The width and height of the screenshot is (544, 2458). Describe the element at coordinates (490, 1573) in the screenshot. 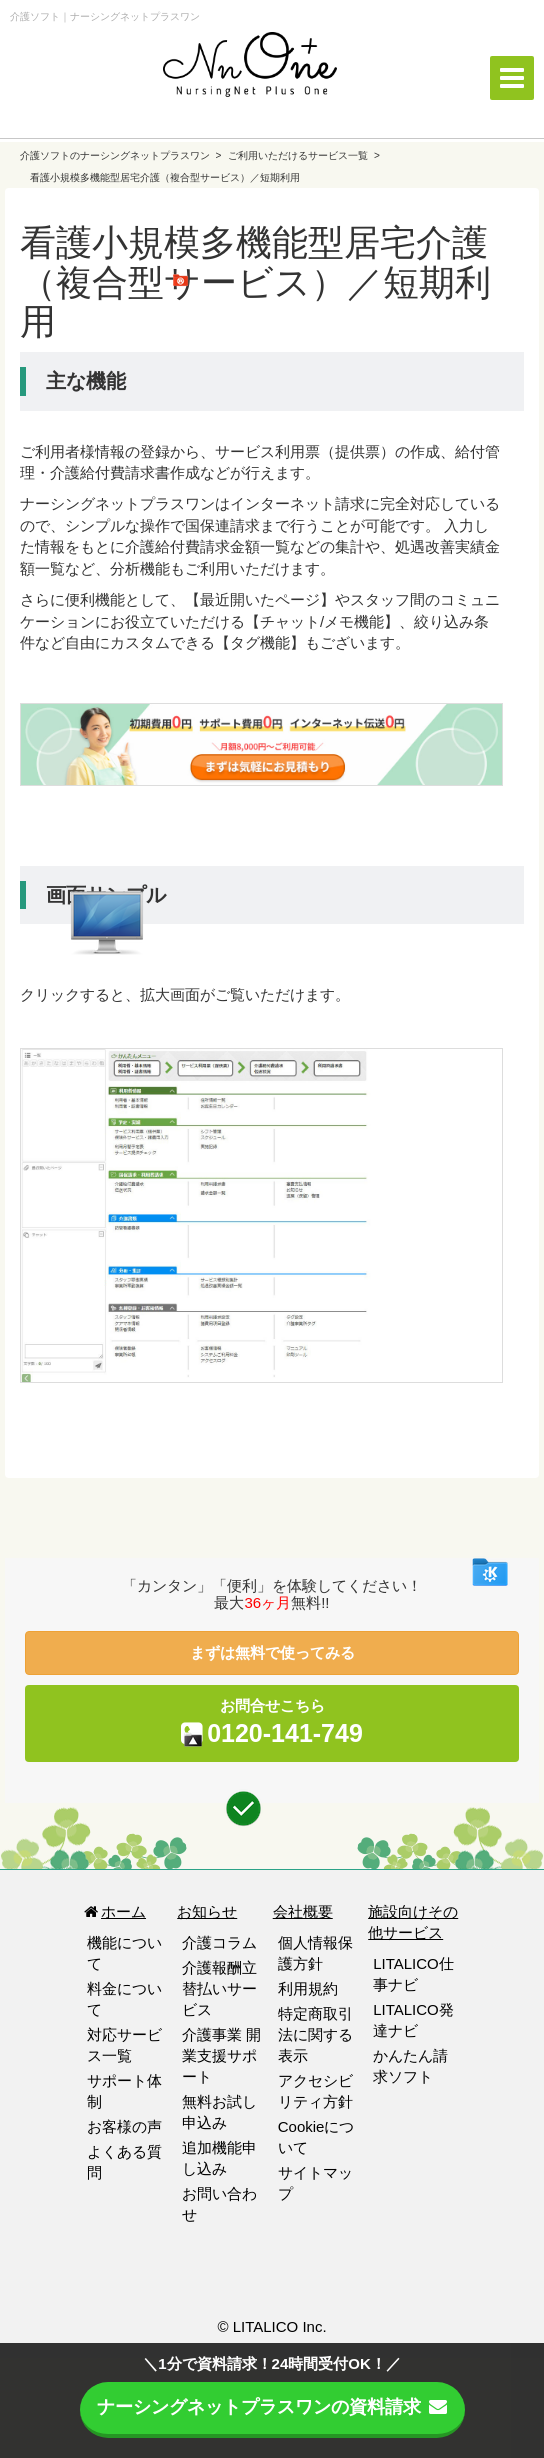

I see `open kde application files folder` at that location.